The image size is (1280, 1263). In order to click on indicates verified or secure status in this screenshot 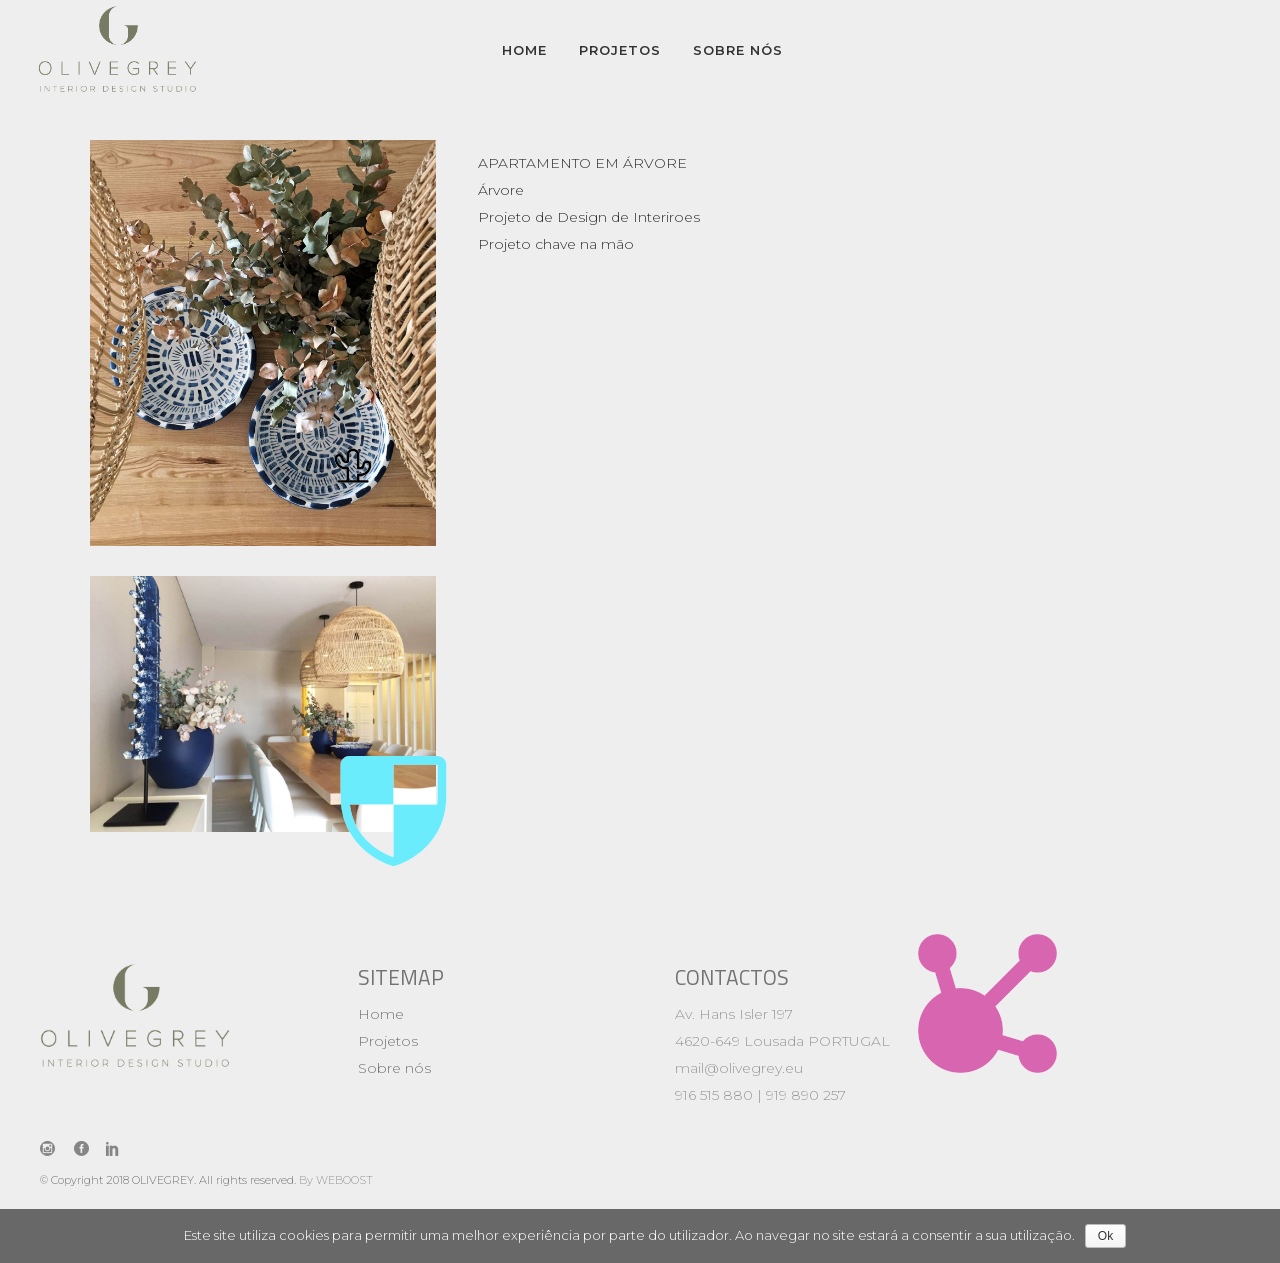, I will do `click(393, 804)`.